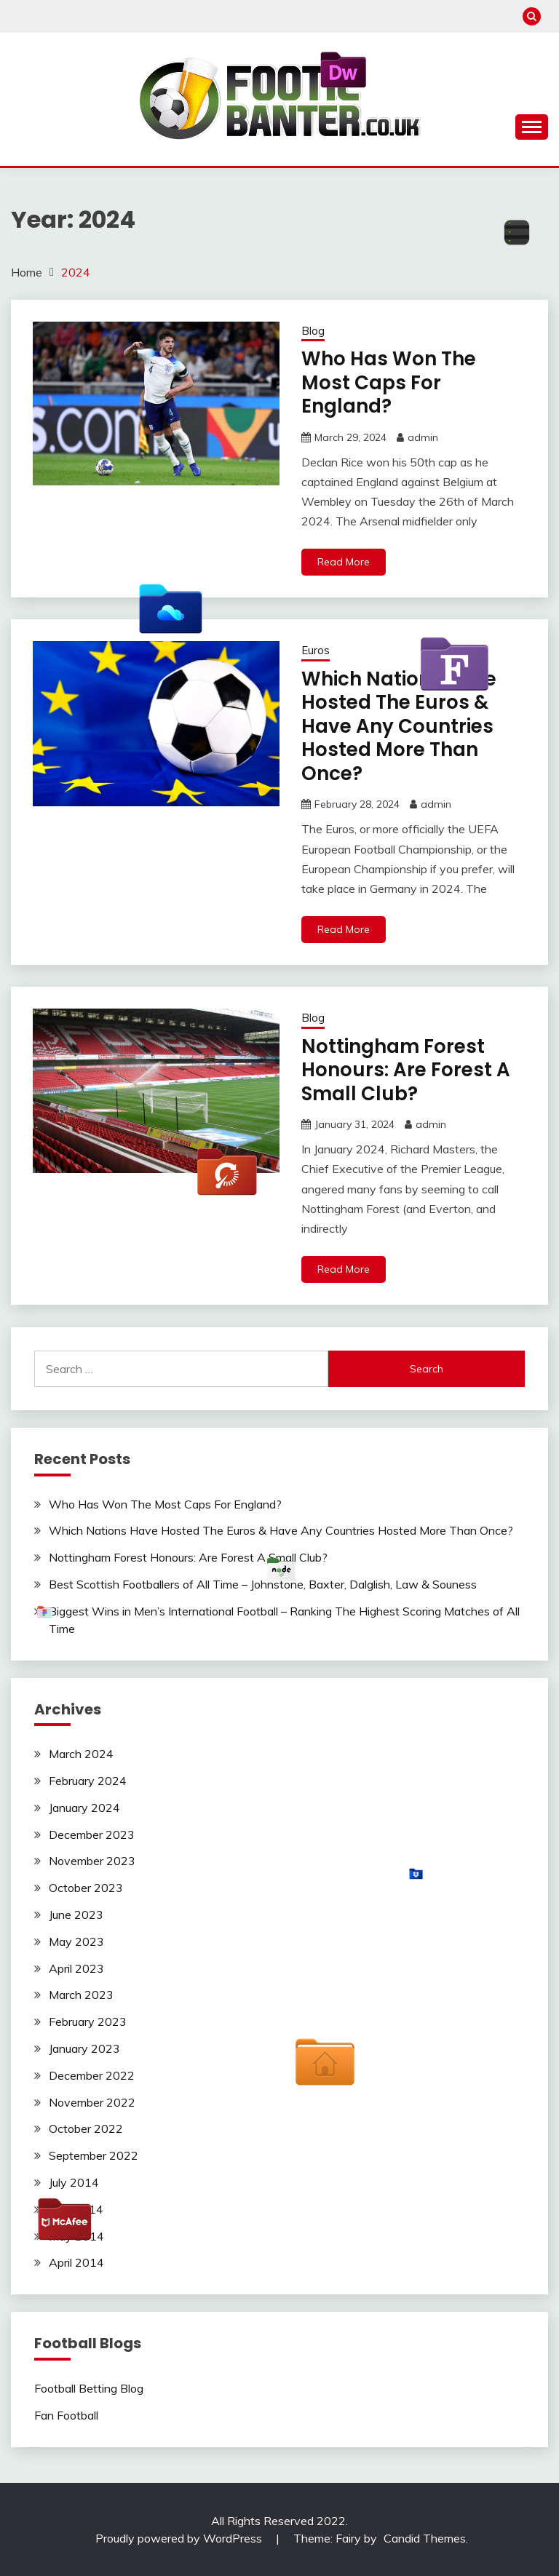 This screenshot has height=2576, width=559. What do you see at coordinates (170, 611) in the screenshot?
I see `open wondershare document cloud folder` at bounding box center [170, 611].